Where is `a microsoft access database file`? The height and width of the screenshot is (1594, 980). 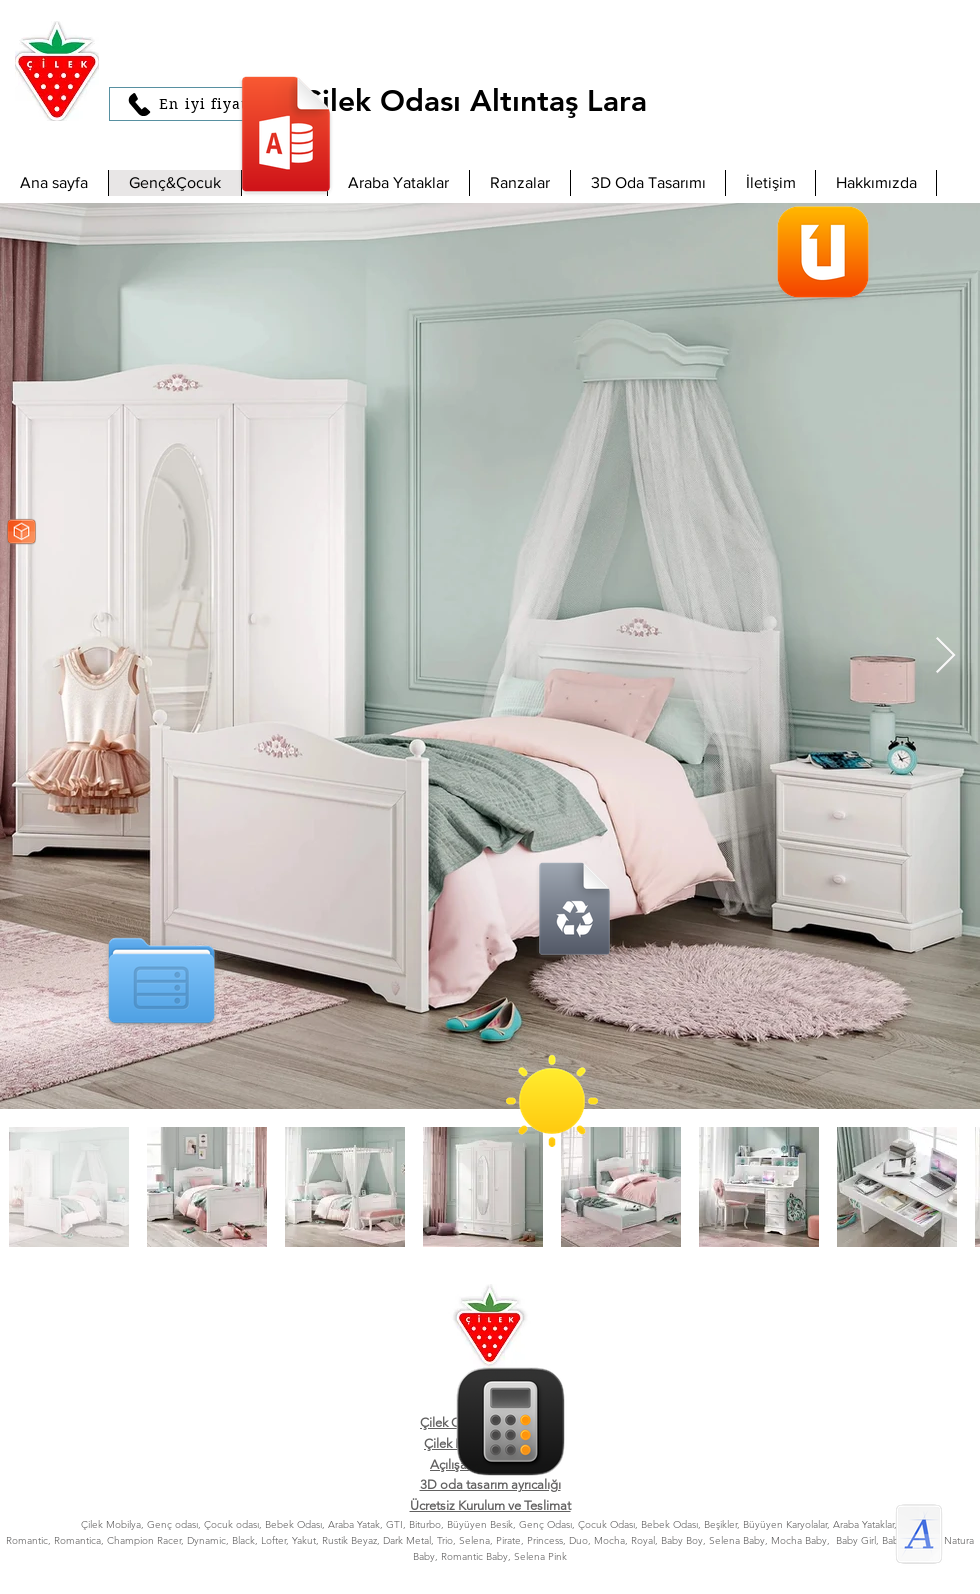 a microsoft access database file is located at coordinates (286, 134).